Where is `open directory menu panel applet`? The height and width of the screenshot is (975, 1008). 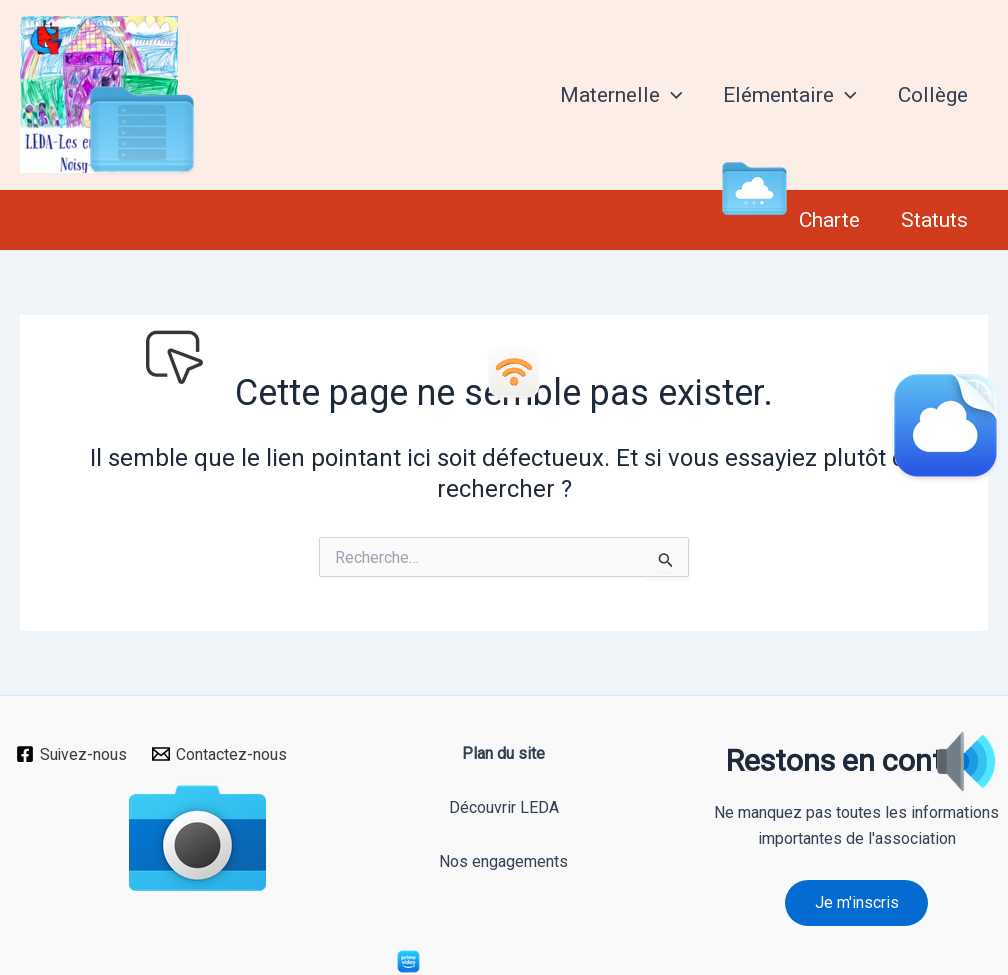 open directory menu panel applet is located at coordinates (142, 129).